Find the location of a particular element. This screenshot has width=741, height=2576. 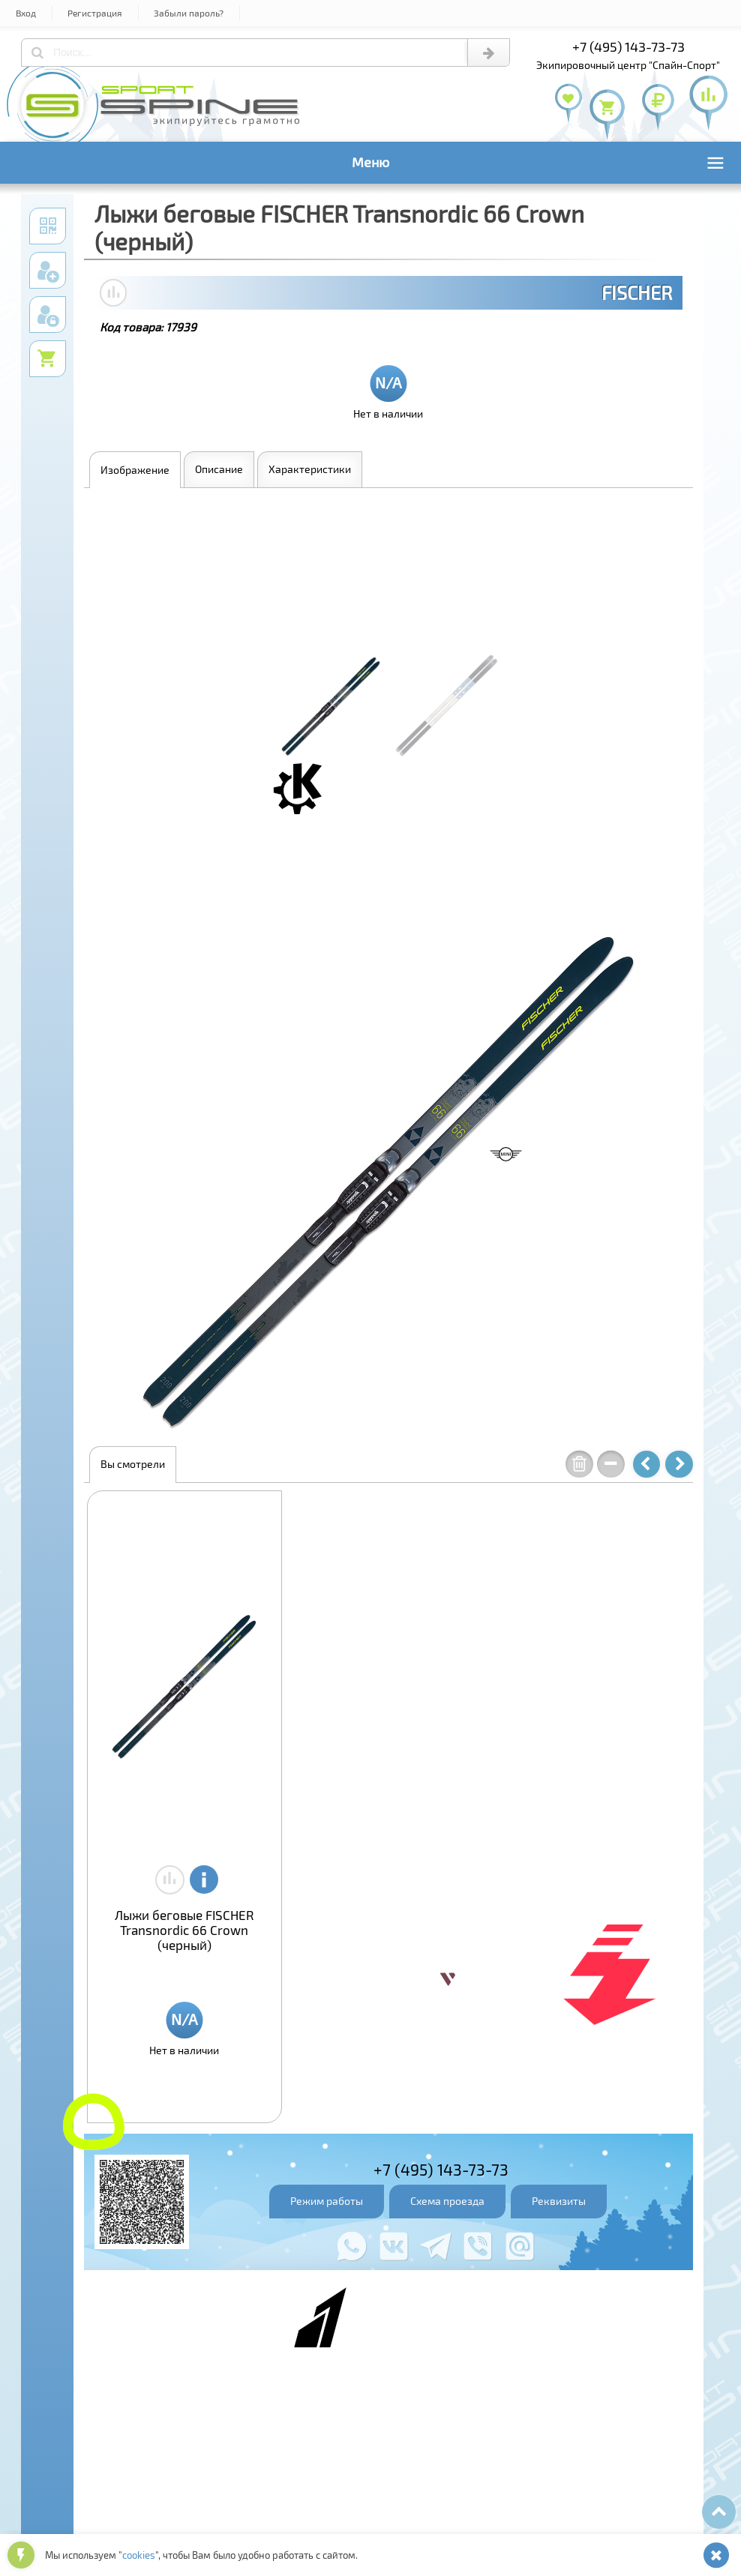

rolldown bundler logo is located at coordinates (610, 1975).